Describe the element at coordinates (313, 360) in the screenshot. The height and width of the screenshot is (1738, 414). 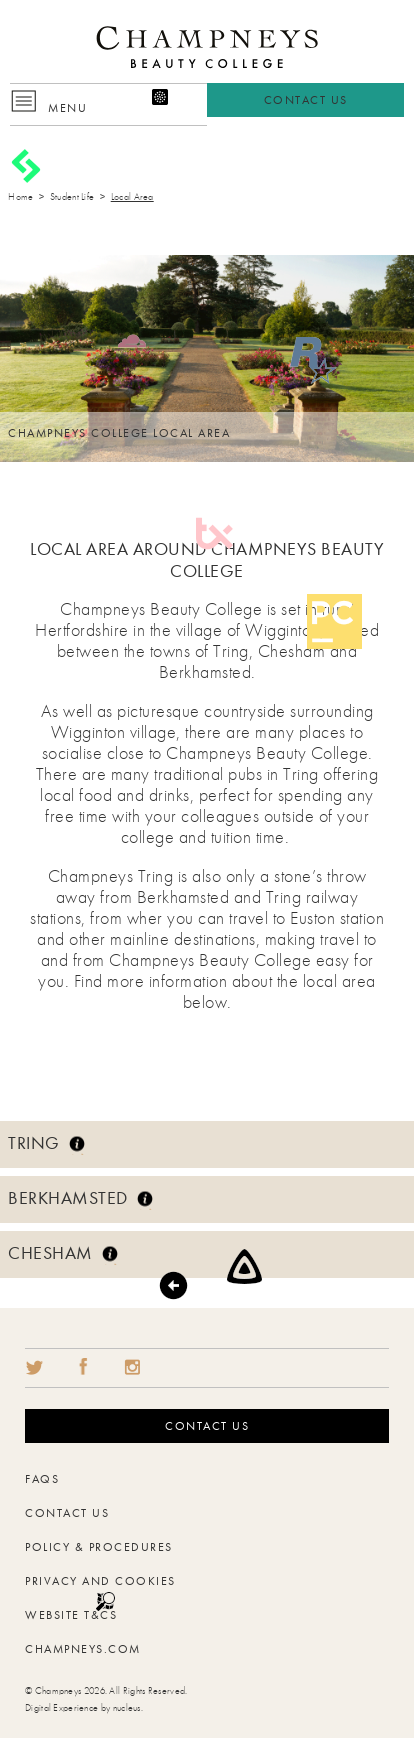
I see `Rockstar Games company logo` at that location.